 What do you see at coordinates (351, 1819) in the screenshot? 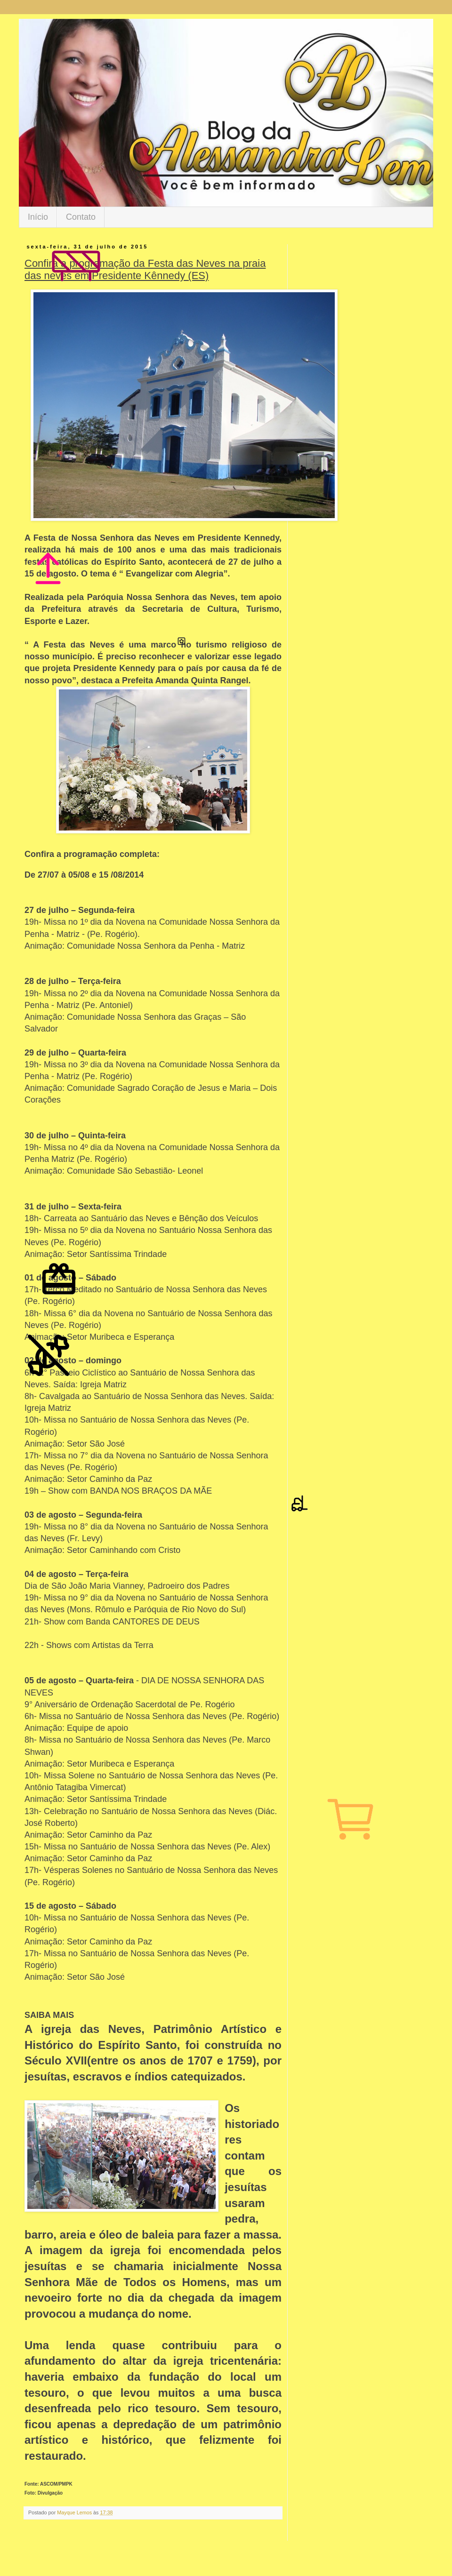
I see `view your shopping cart` at bounding box center [351, 1819].